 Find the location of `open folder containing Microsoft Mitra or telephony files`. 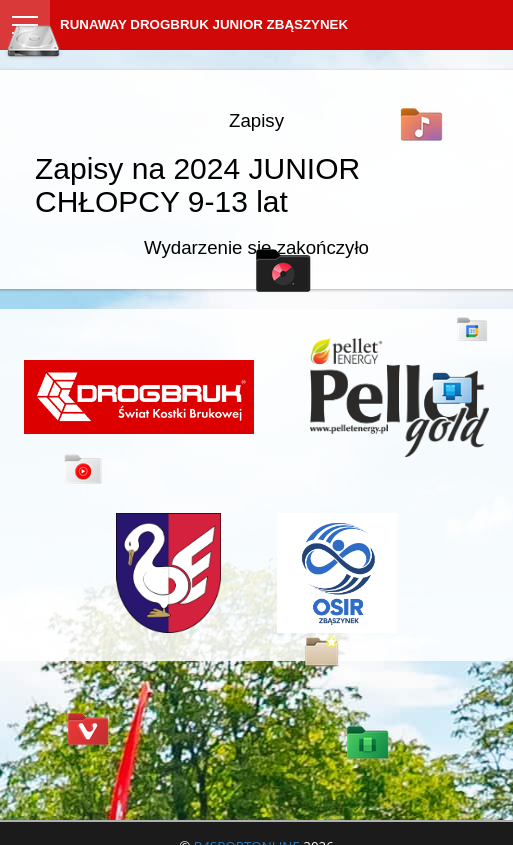

open folder containing Microsoft Mitra or telephony files is located at coordinates (452, 389).